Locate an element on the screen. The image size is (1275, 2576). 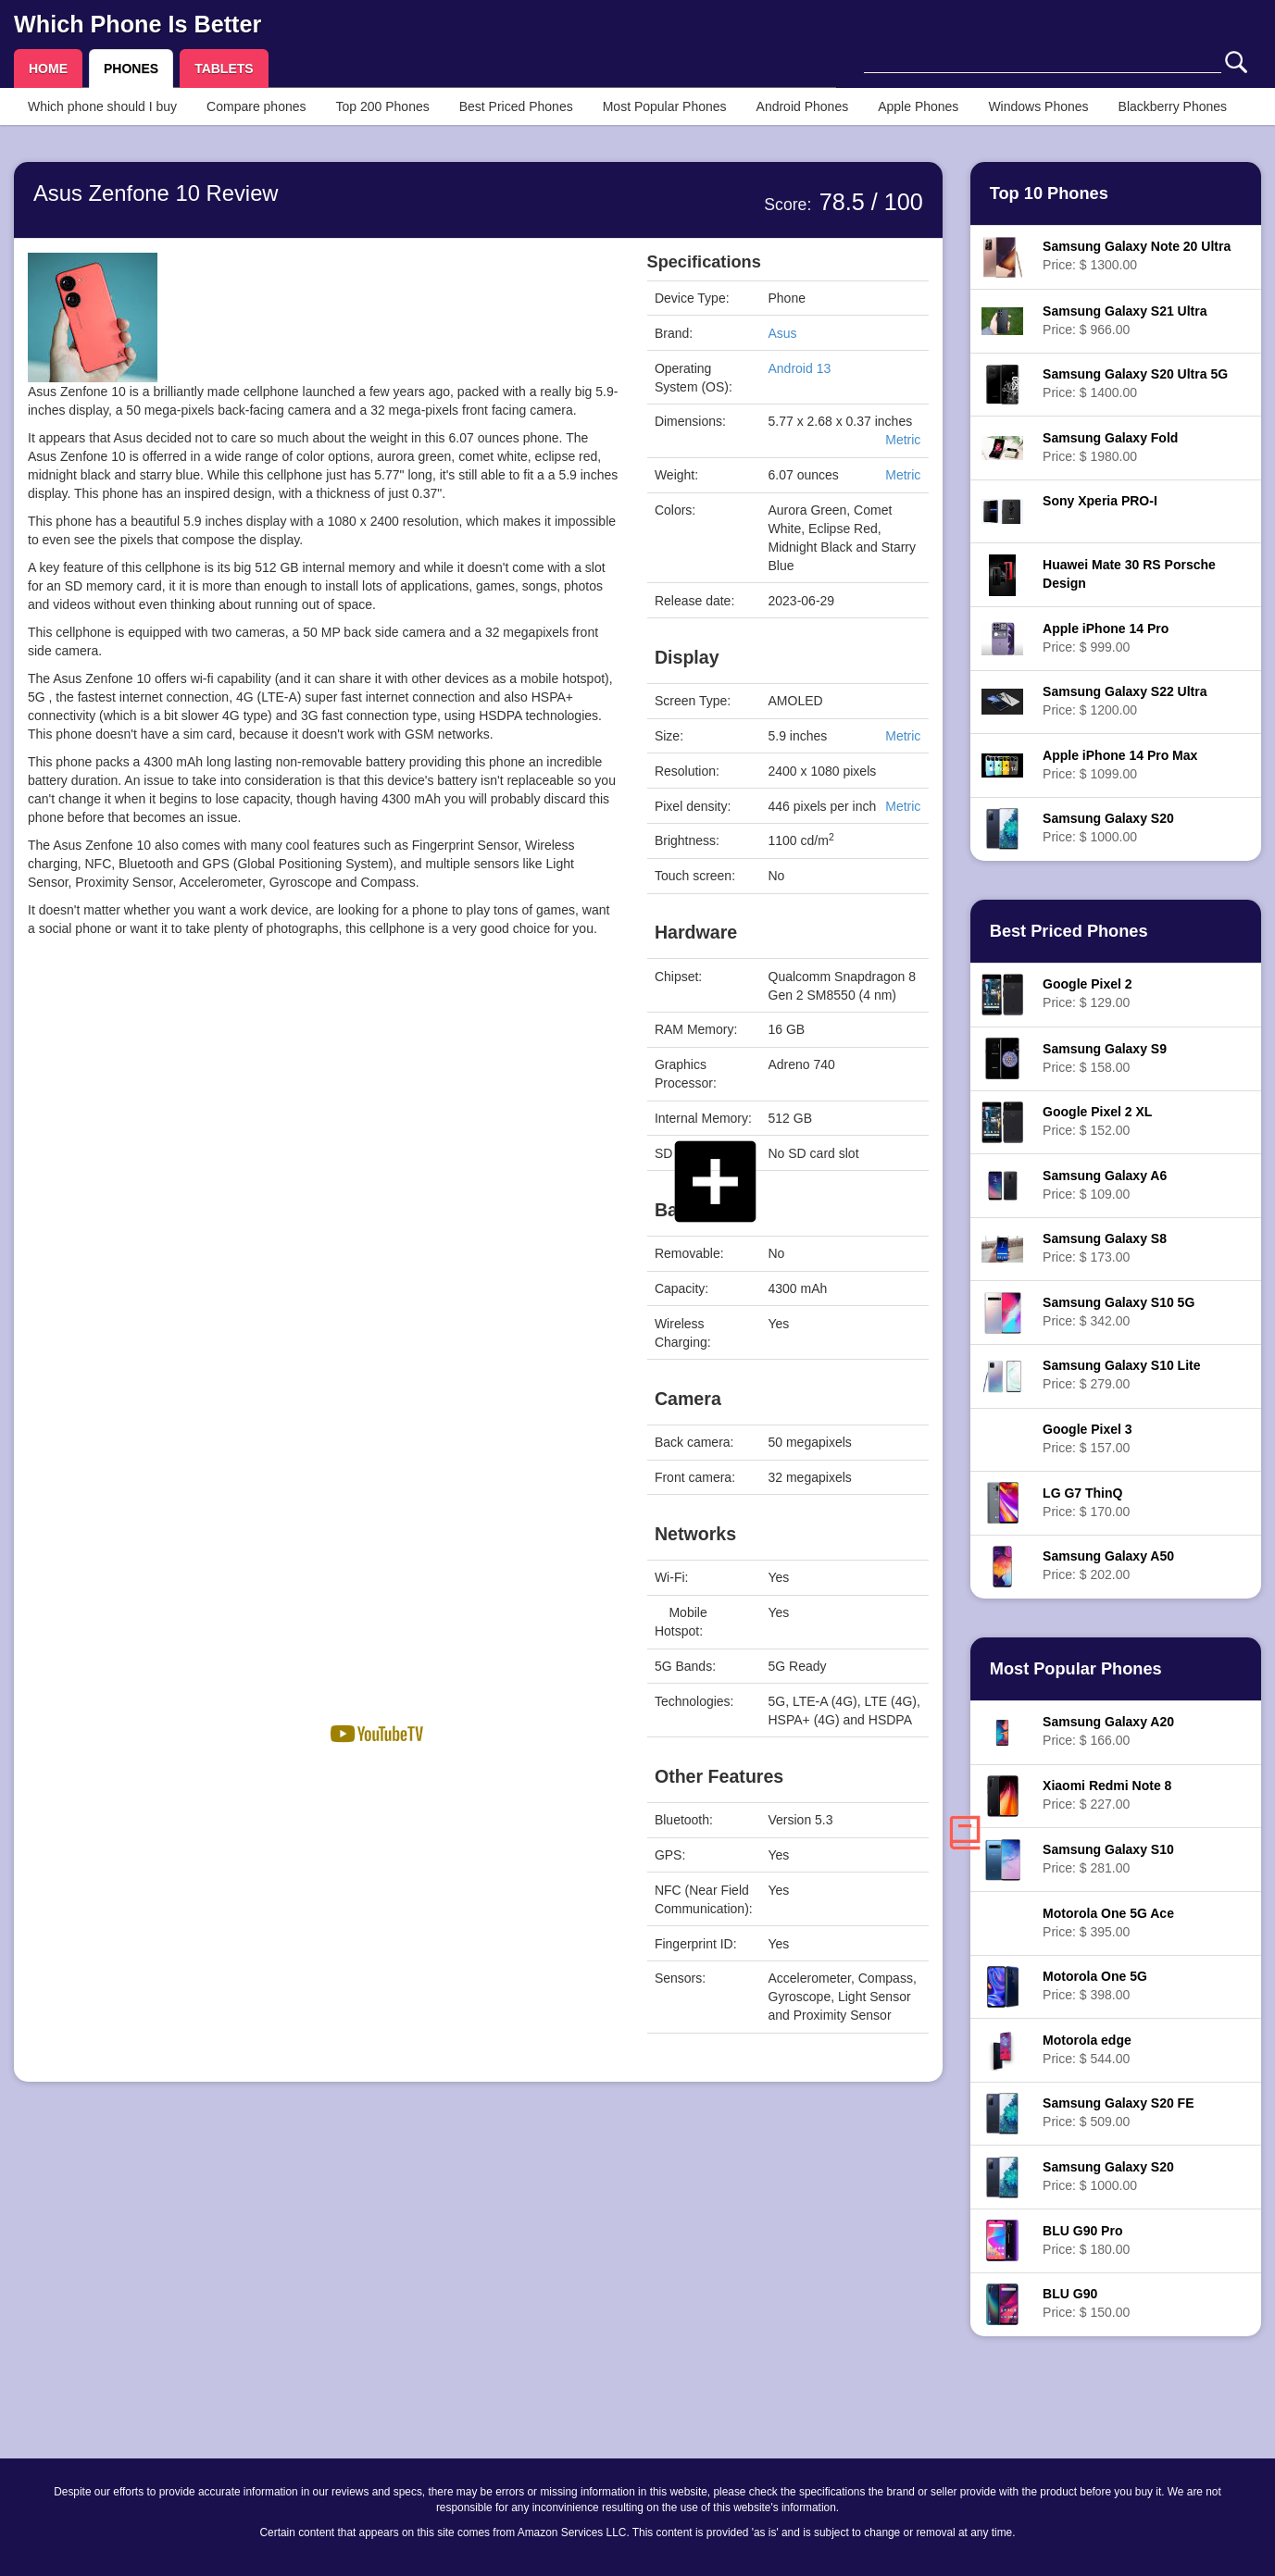
open YouTube TV app is located at coordinates (377, 1734).